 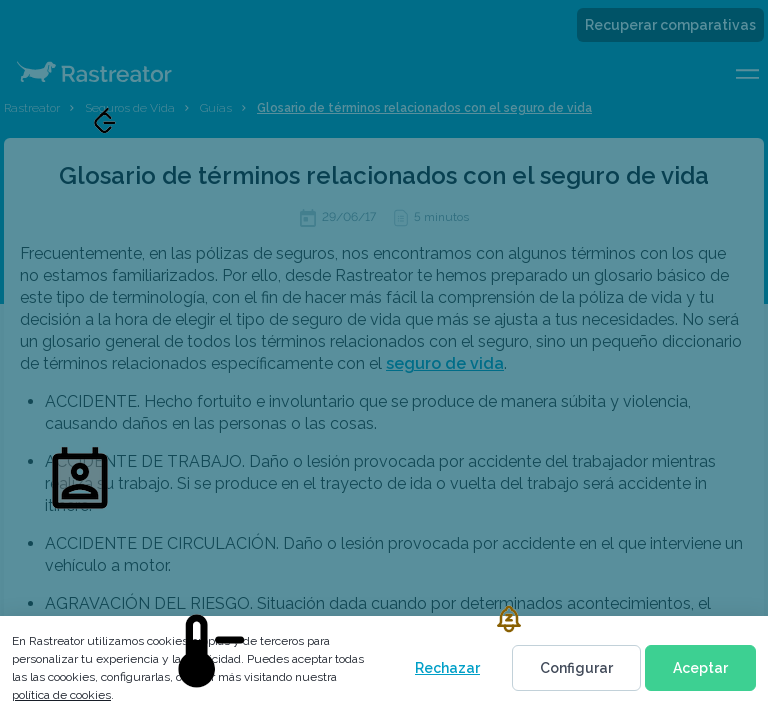 What do you see at coordinates (204, 651) in the screenshot?
I see `decrease temperature setting` at bounding box center [204, 651].